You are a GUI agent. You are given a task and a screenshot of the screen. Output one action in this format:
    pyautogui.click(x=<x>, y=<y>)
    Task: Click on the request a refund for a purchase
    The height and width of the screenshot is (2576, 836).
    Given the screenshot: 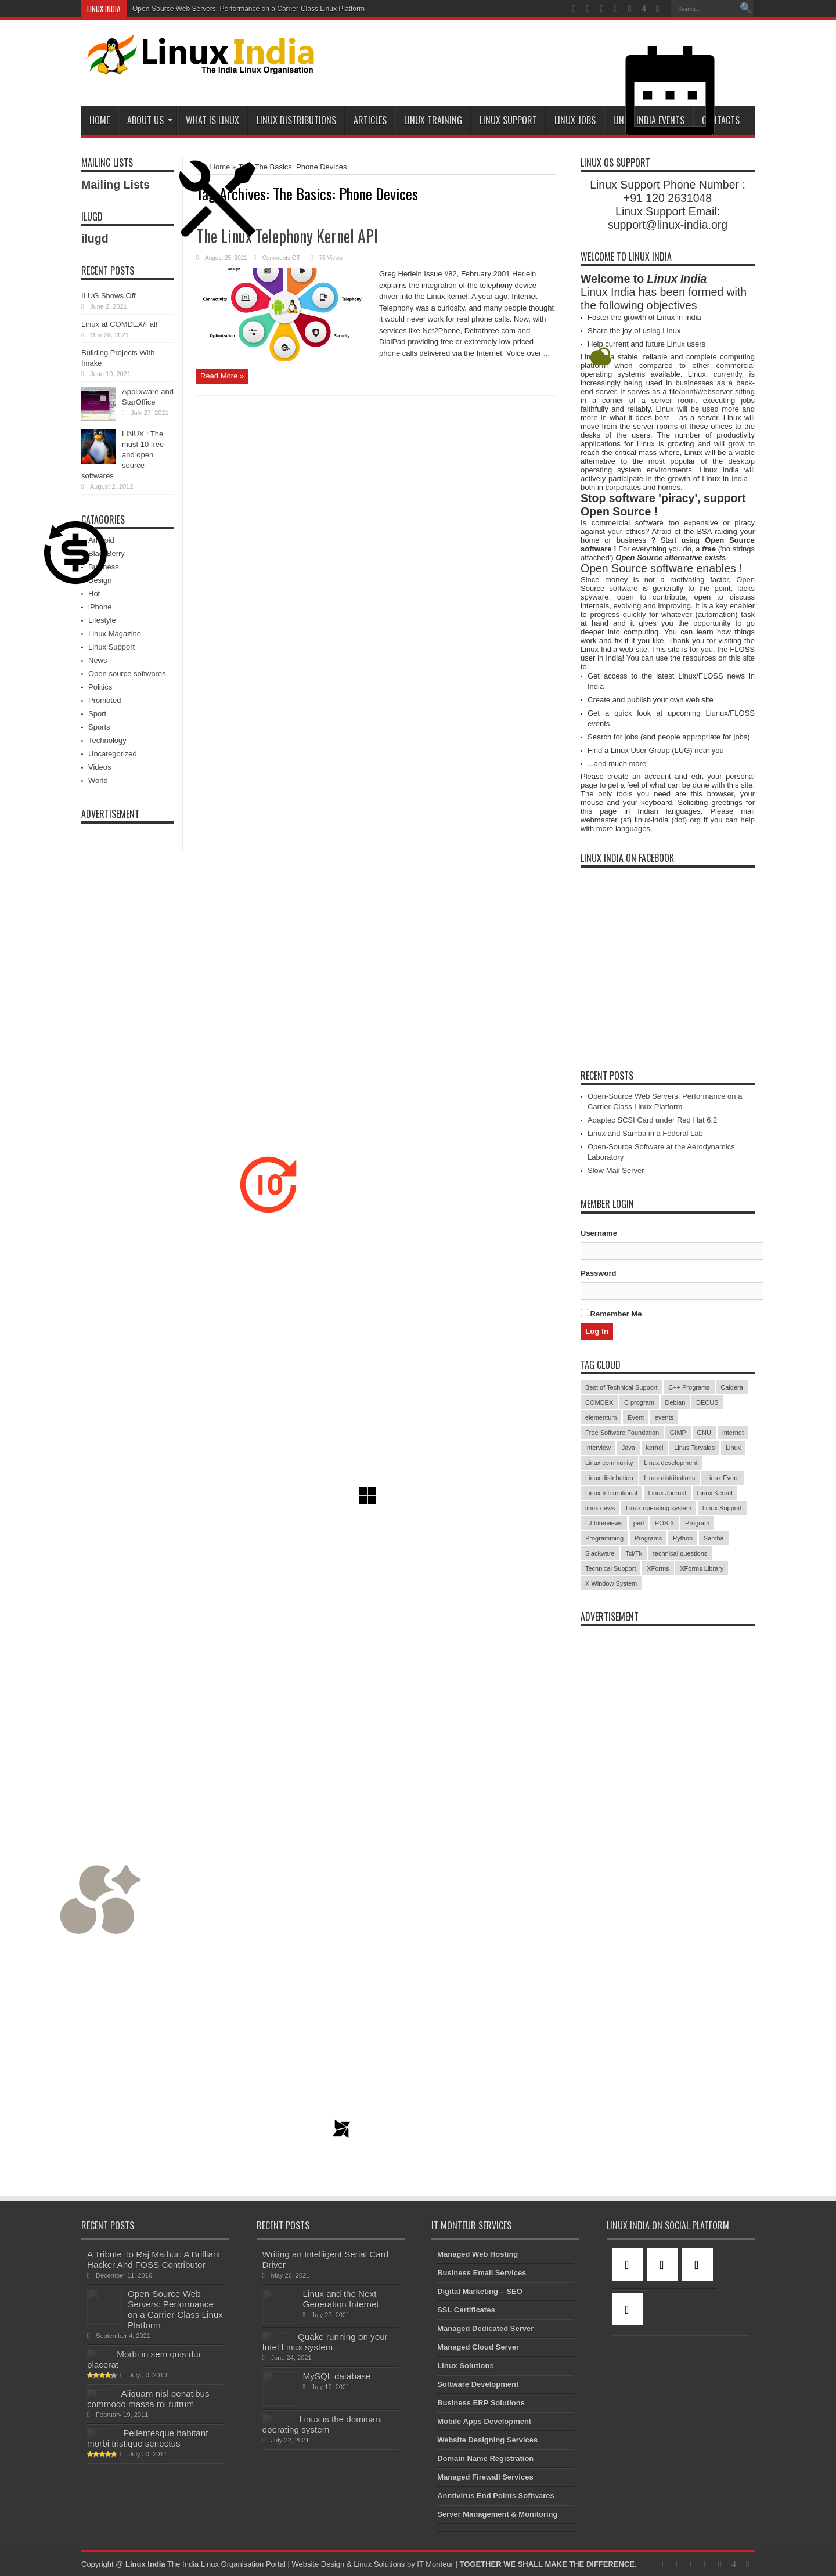 What is the action you would take?
    pyautogui.click(x=75, y=553)
    